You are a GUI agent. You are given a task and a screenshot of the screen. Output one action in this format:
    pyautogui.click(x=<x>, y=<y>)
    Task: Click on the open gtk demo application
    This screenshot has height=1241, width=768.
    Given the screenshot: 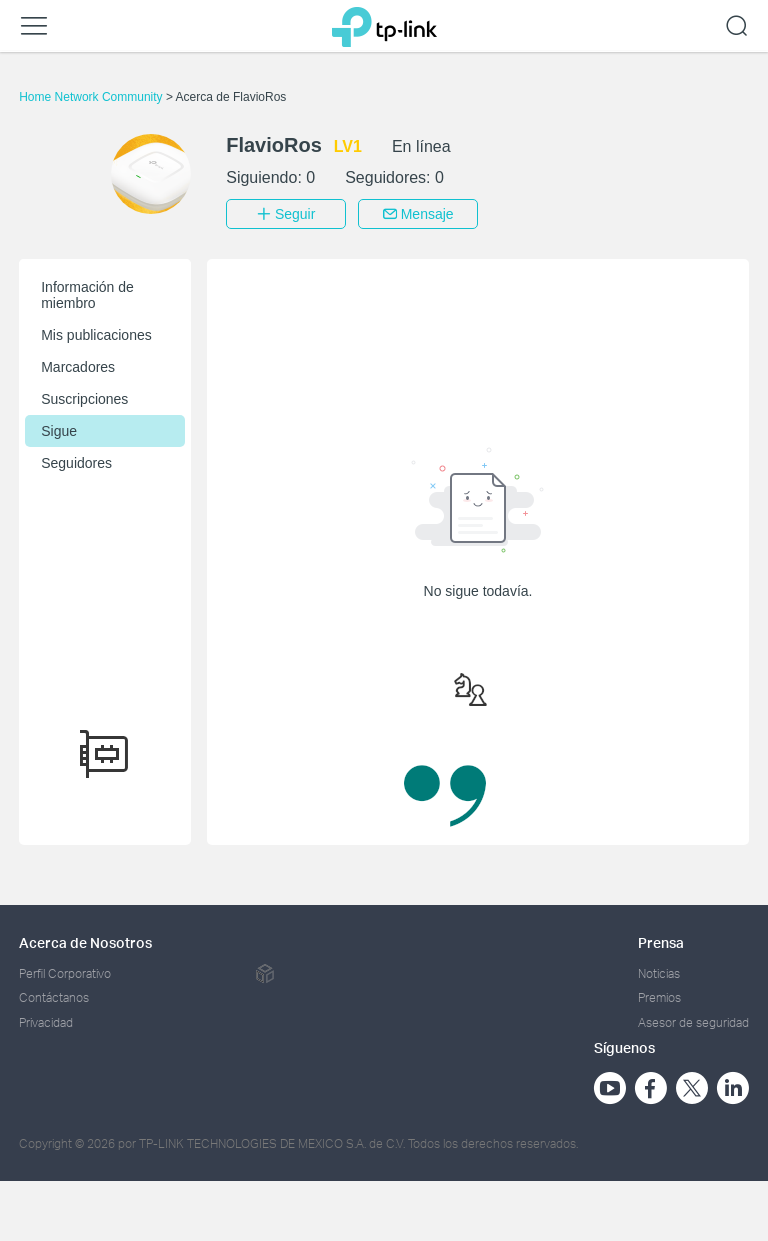 What is the action you would take?
    pyautogui.click(x=265, y=974)
    